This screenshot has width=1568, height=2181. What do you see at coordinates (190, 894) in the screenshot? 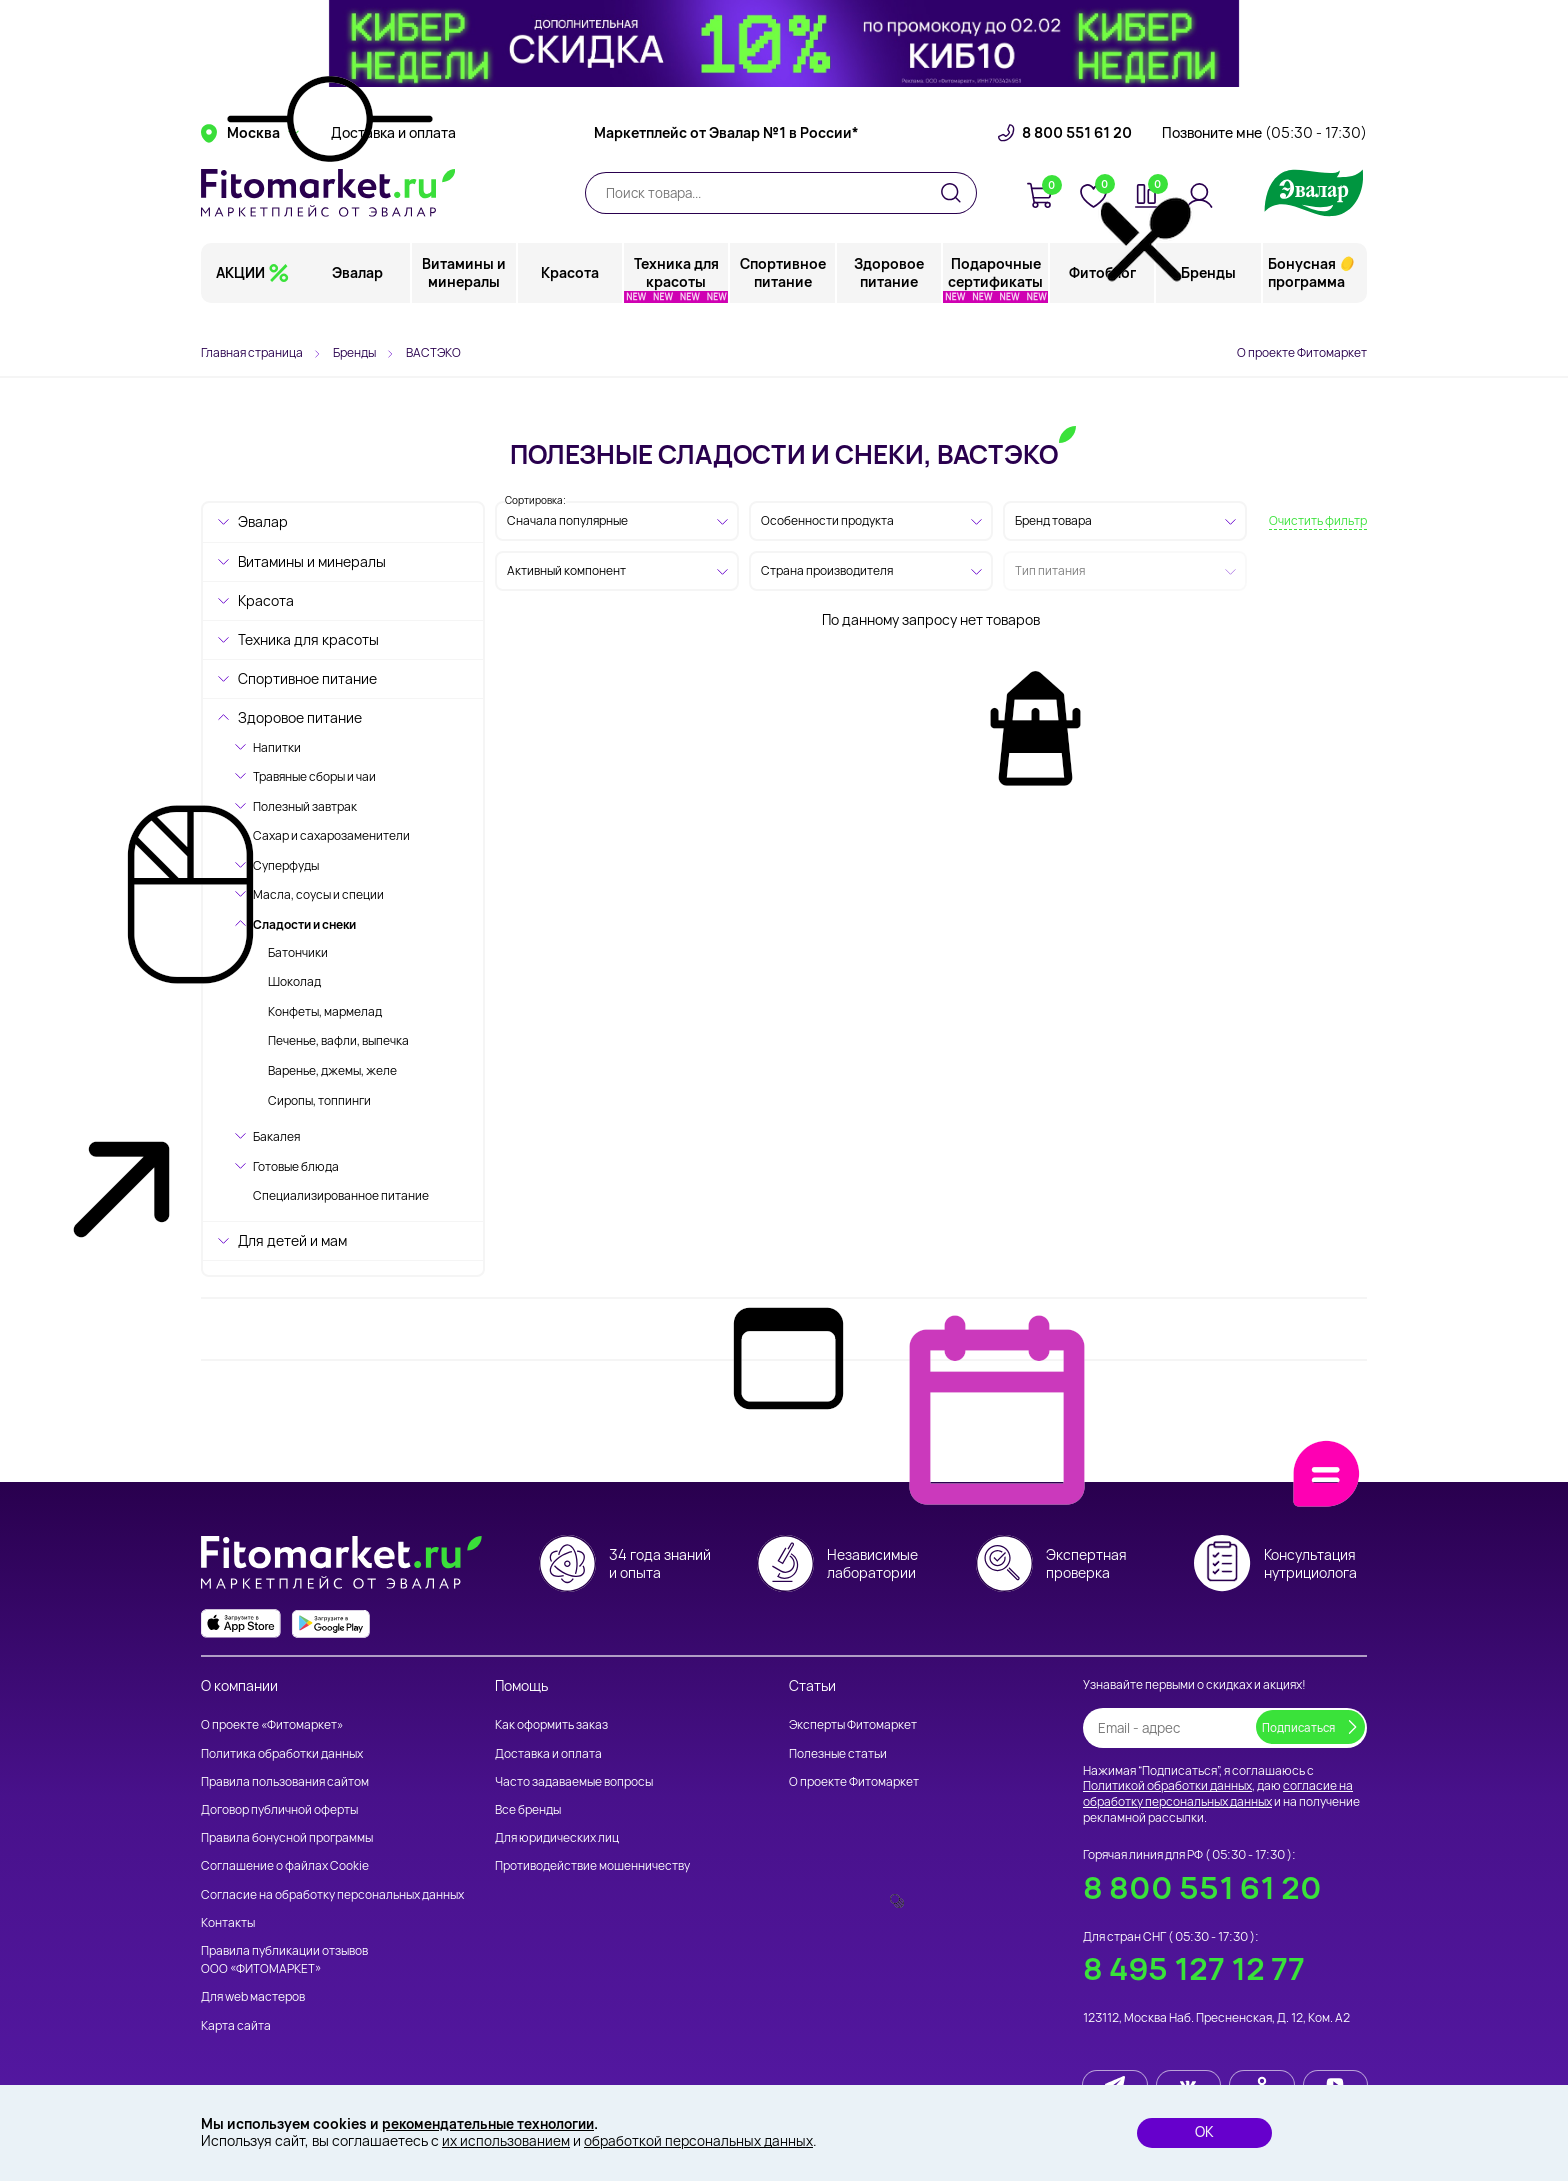
I see `indicates left mouse button click action` at bounding box center [190, 894].